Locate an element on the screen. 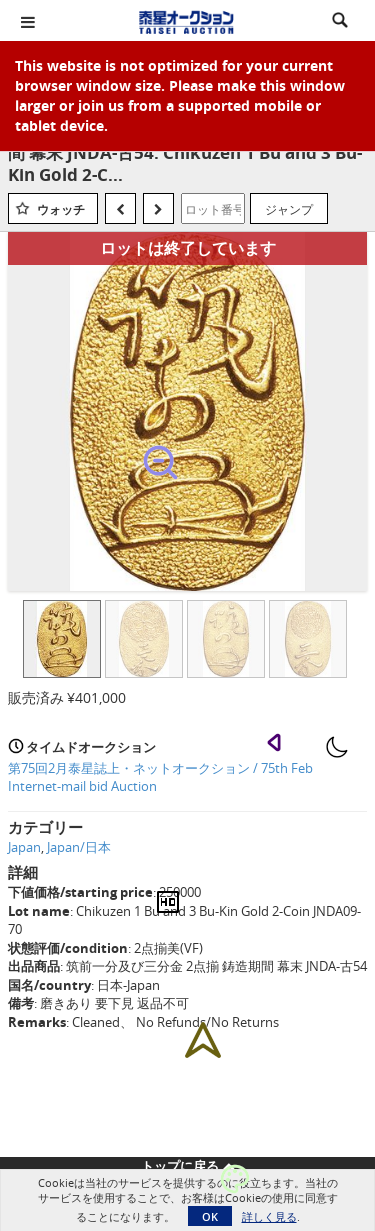 This screenshot has width=375, height=1231. go back to the previous screen is located at coordinates (275, 742).